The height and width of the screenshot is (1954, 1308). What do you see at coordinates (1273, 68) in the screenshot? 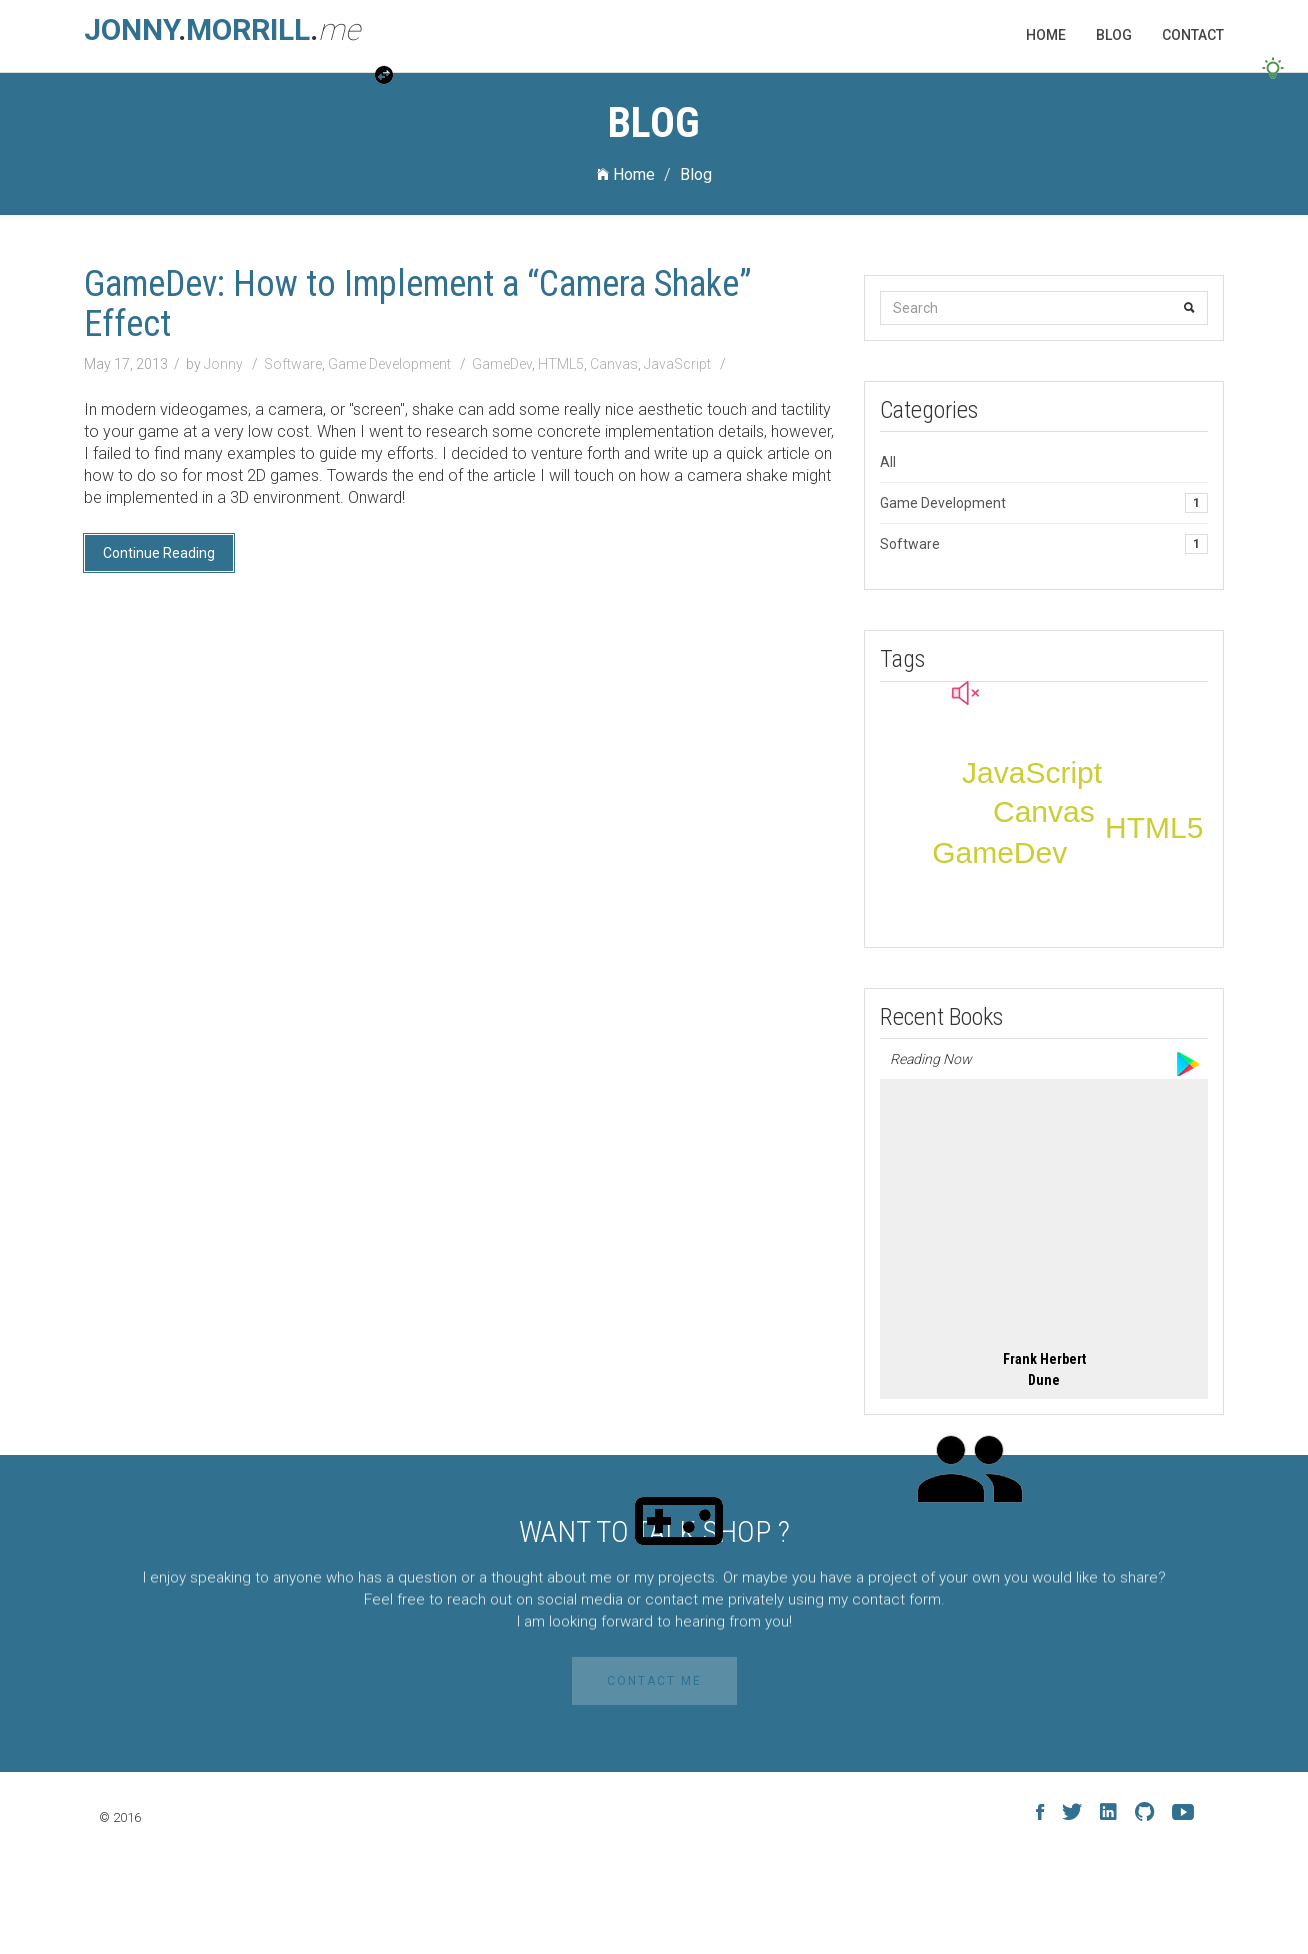
I see `view tips or suggestions` at bounding box center [1273, 68].